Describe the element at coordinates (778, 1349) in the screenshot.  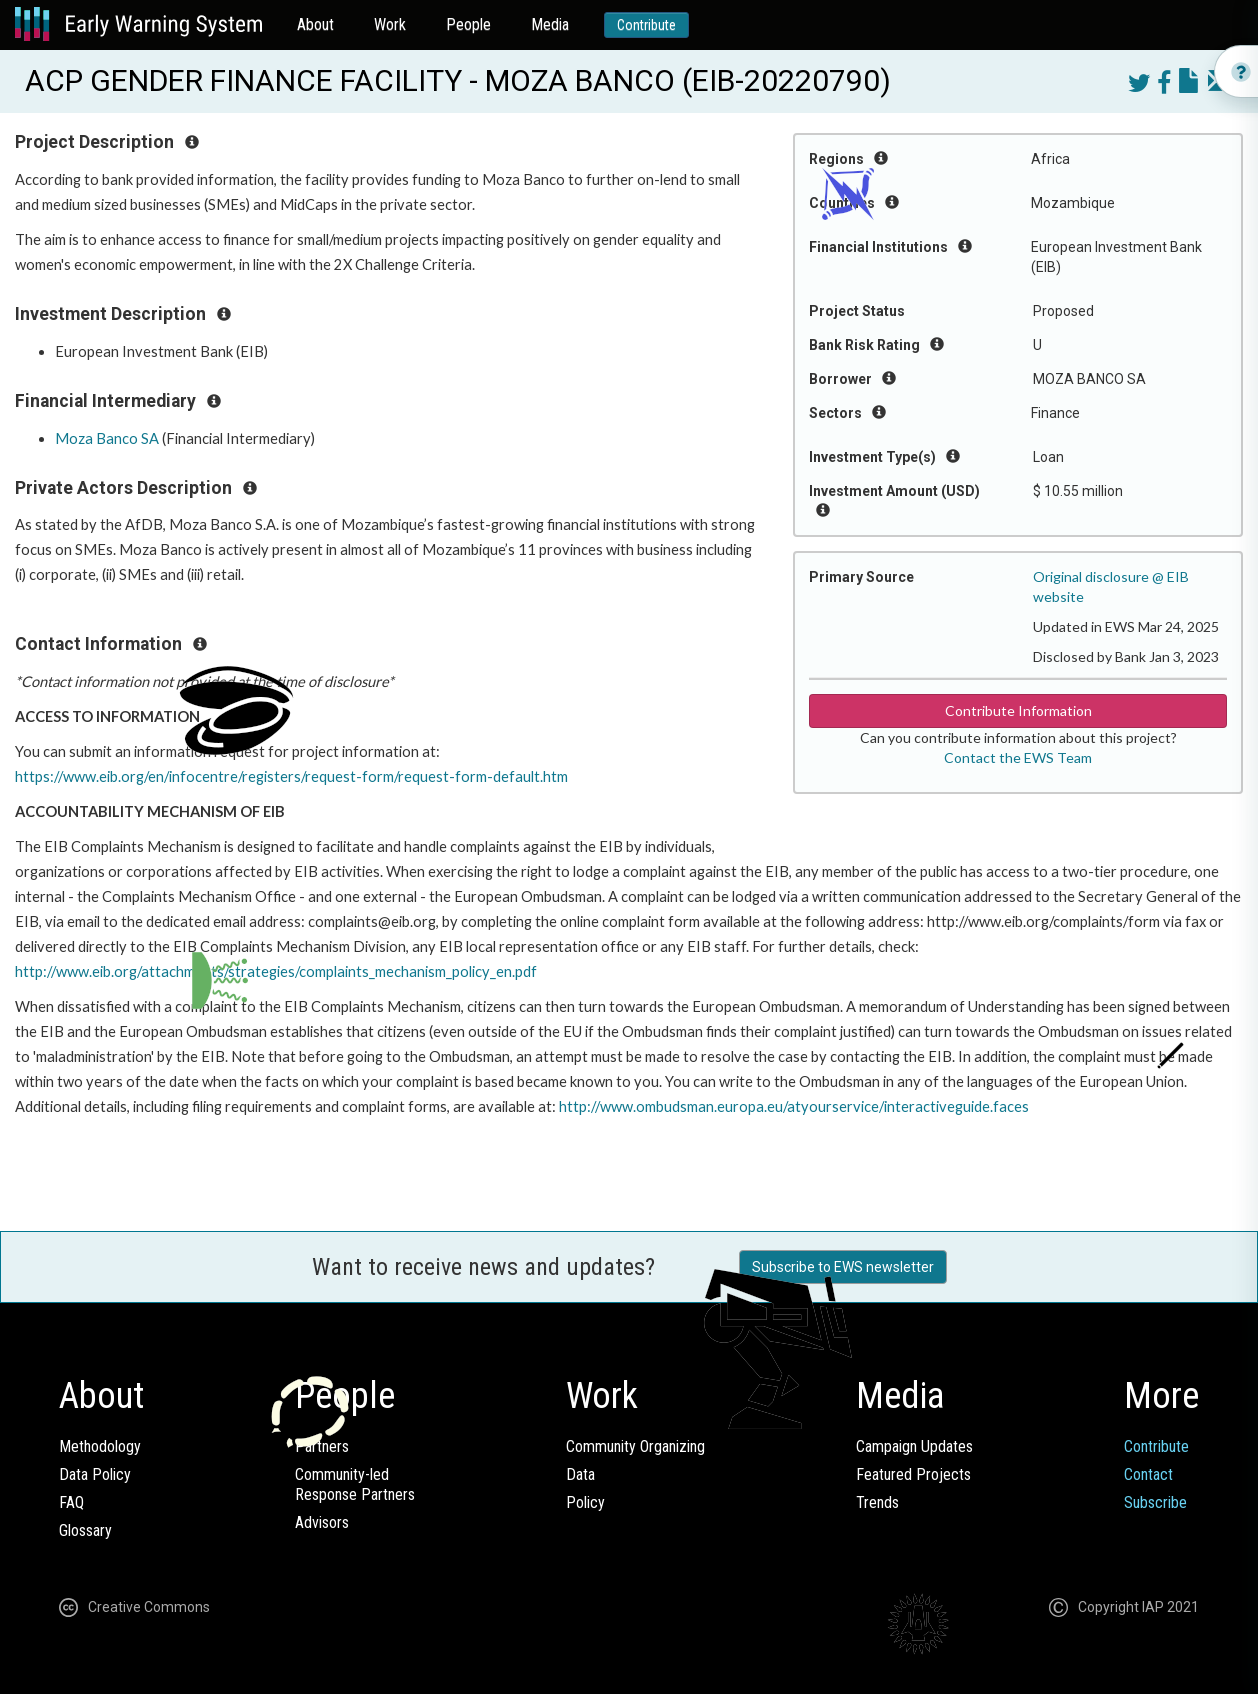
I see `explore the map on foot` at that location.